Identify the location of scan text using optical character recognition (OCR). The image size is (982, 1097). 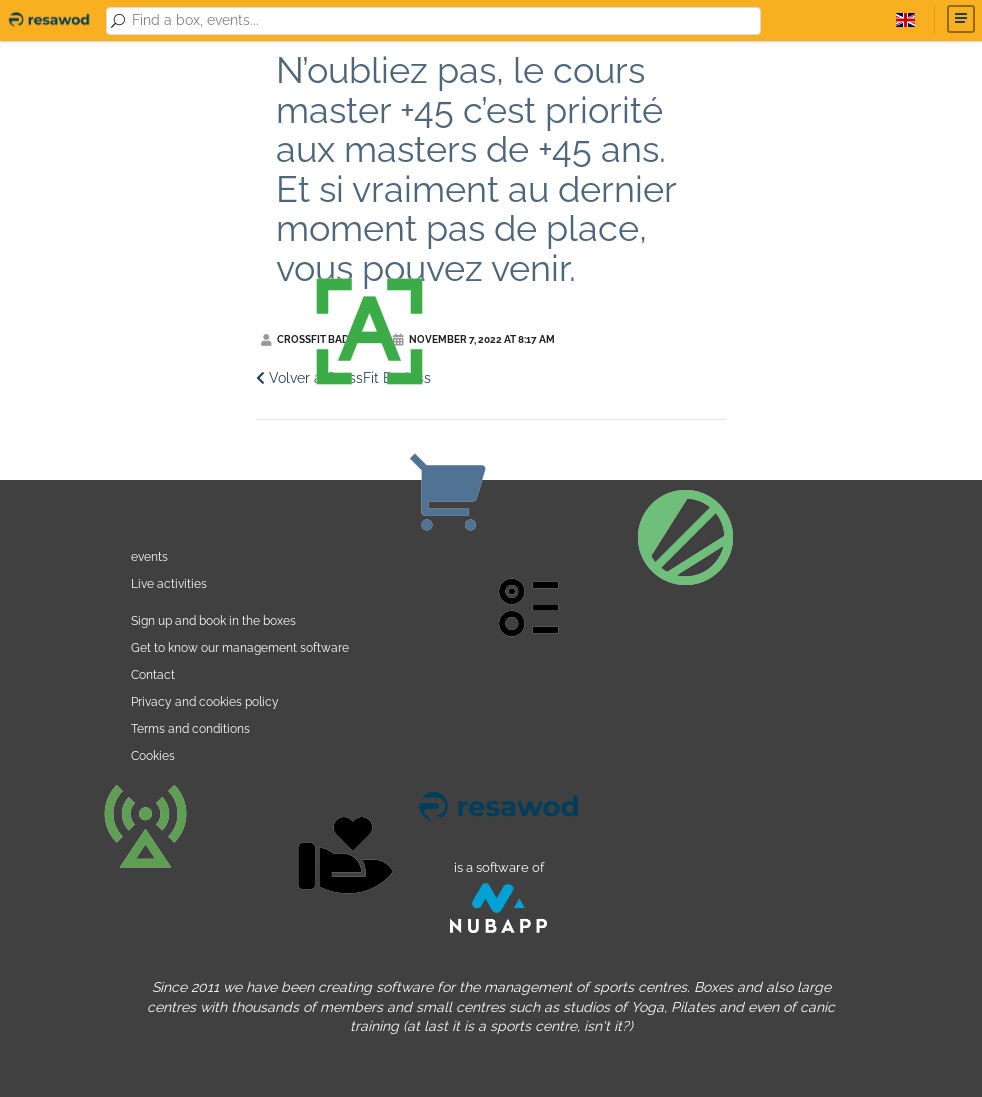
(369, 331).